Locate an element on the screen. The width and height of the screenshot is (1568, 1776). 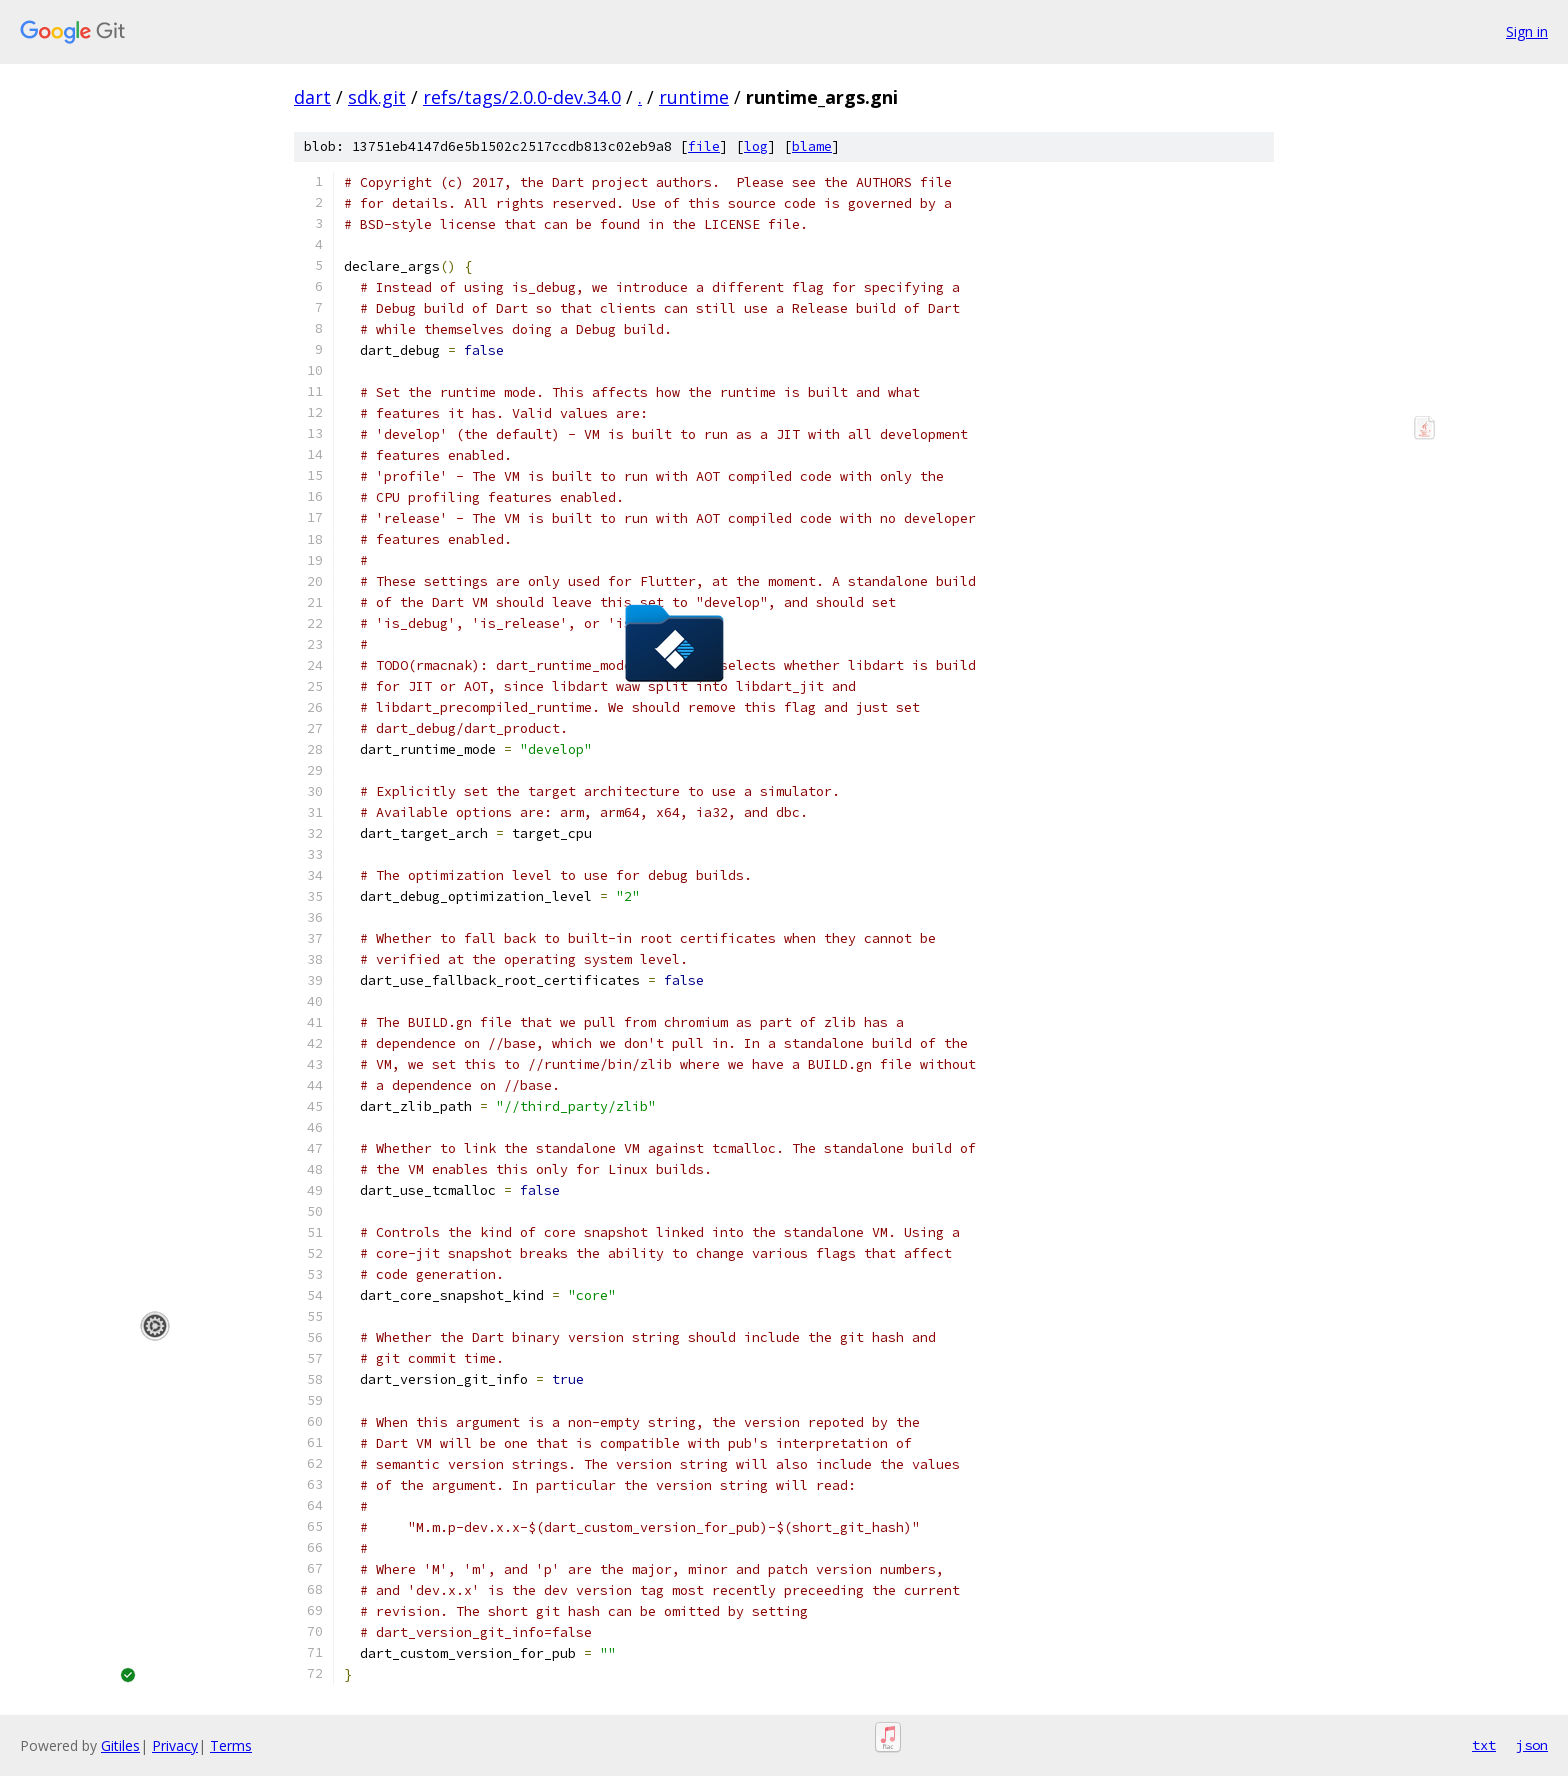
a flac audio file is located at coordinates (888, 1737).